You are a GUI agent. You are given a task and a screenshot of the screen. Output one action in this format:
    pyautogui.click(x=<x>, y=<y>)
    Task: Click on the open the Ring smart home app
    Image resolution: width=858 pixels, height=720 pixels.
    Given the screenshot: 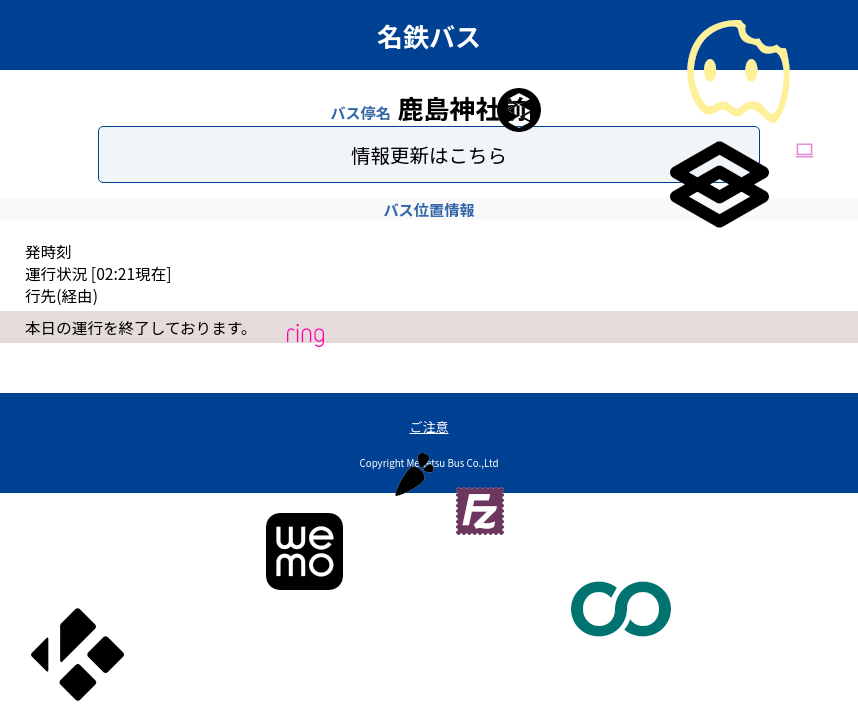 What is the action you would take?
    pyautogui.click(x=305, y=335)
    